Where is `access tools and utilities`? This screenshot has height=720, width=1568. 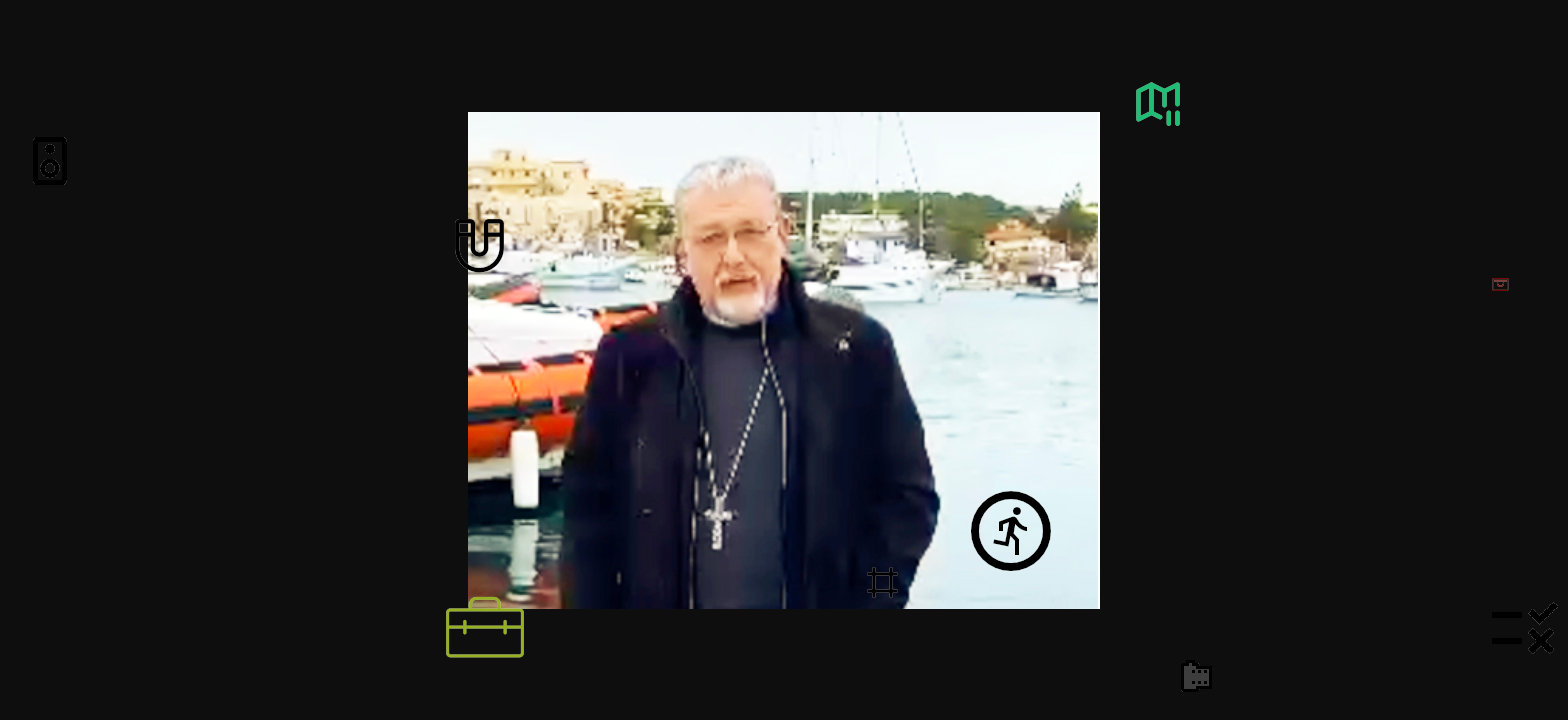 access tools and utilities is located at coordinates (485, 630).